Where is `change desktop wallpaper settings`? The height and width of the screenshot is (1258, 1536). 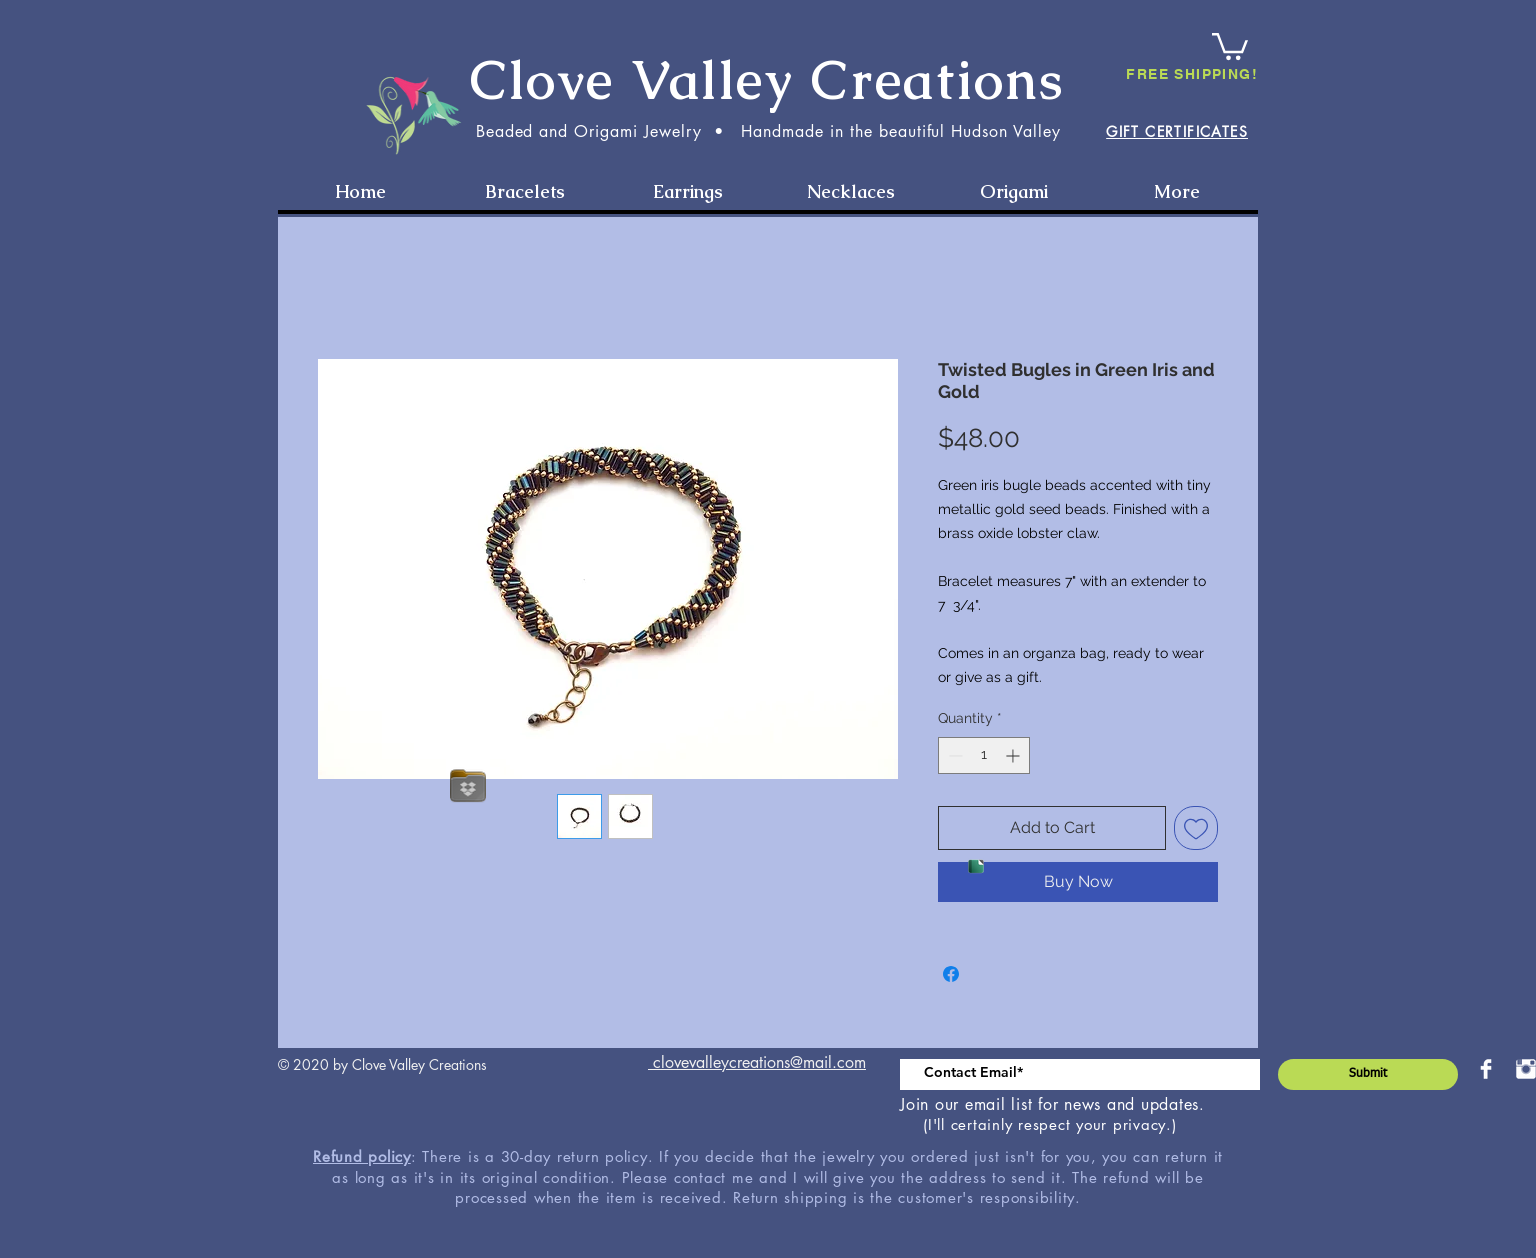 change desktop wallpaper settings is located at coordinates (976, 866).